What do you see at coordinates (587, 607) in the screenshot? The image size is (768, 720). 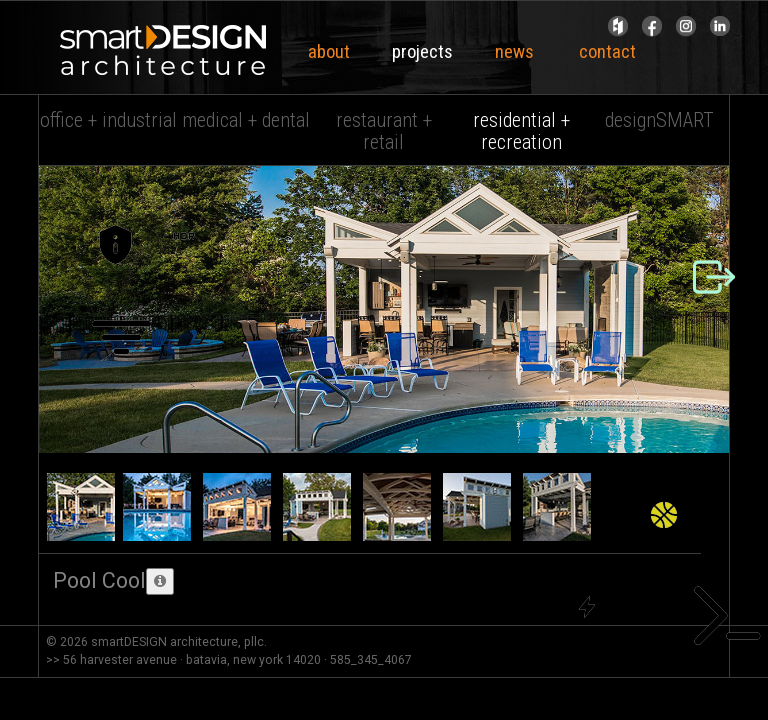 I see `toggle camera flash on or off` at bounding box center [587, 607].